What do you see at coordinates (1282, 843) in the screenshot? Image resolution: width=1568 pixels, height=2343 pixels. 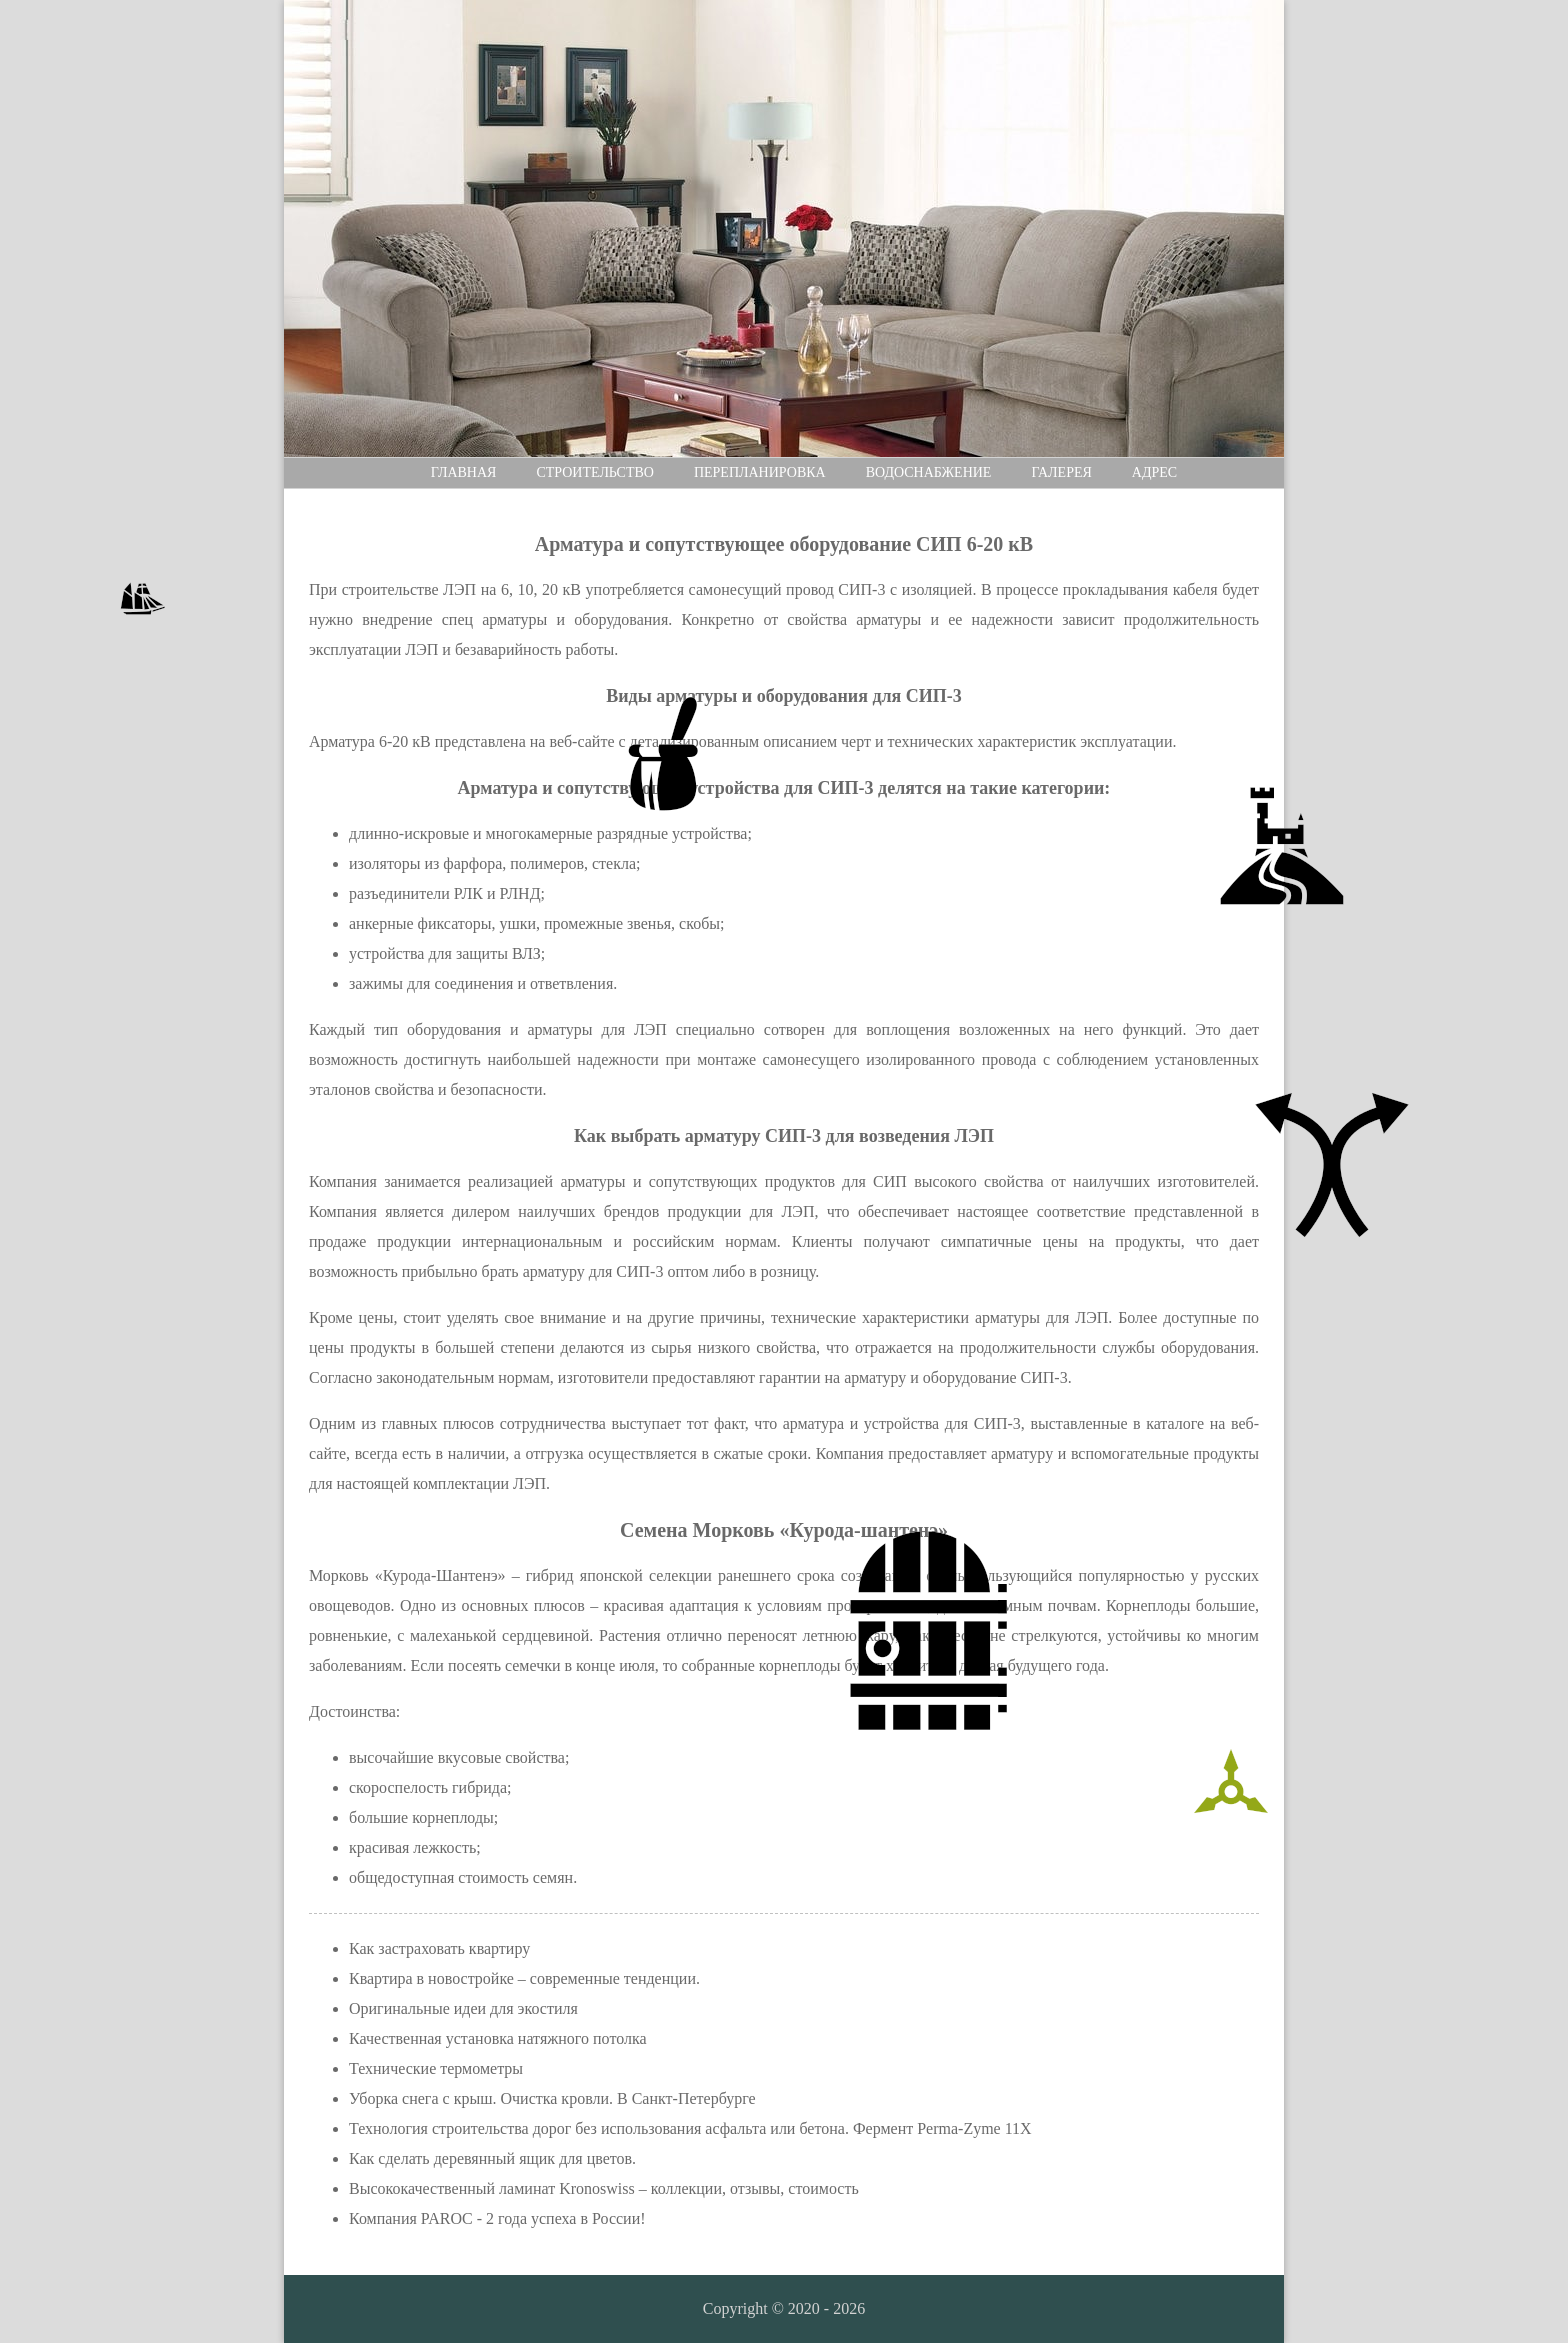 I see `view castle or fortress location on map` at bounding box center [1282, 843].